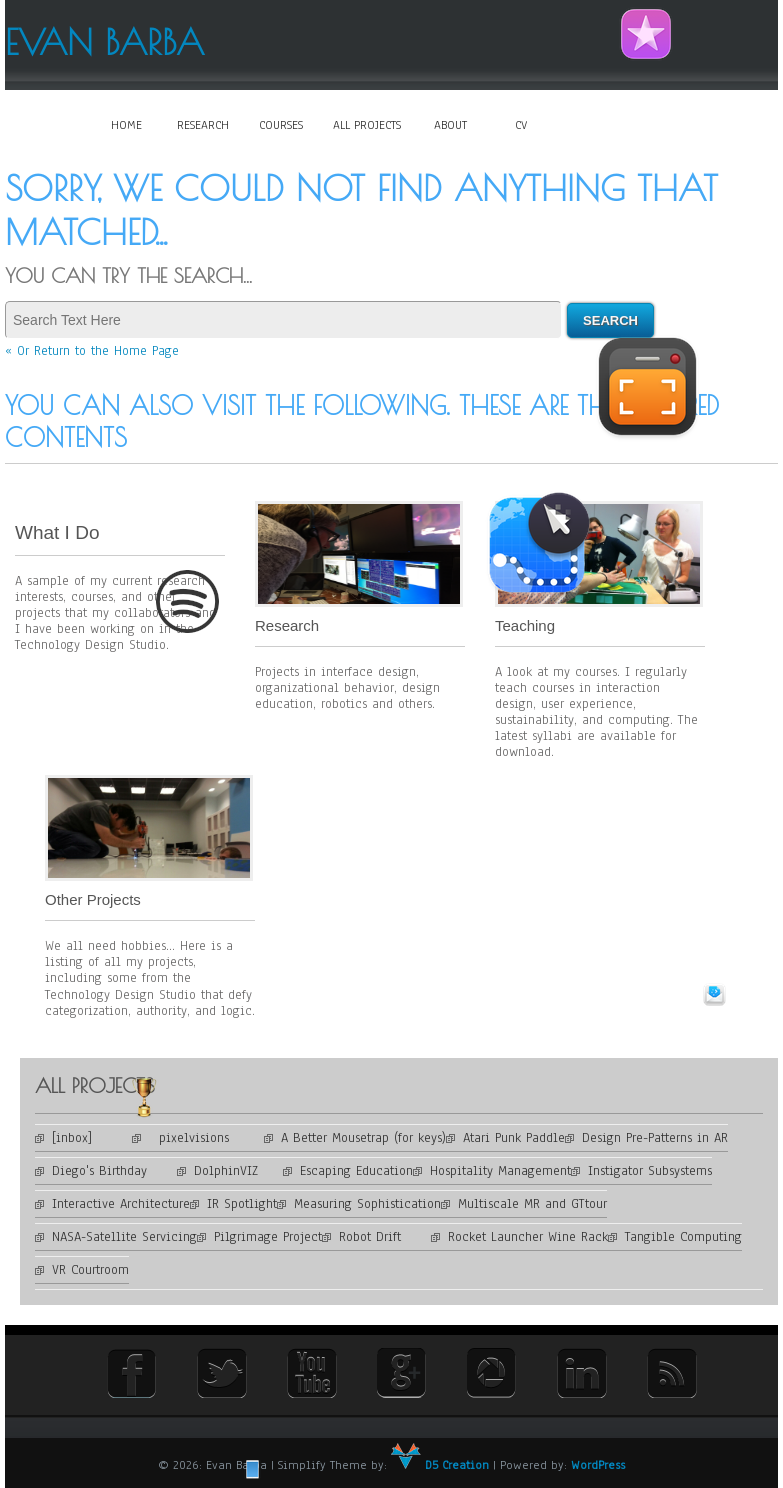  Describe the element at coordinates (187, 601) in the screenshot. I see `open spotify` at that location.